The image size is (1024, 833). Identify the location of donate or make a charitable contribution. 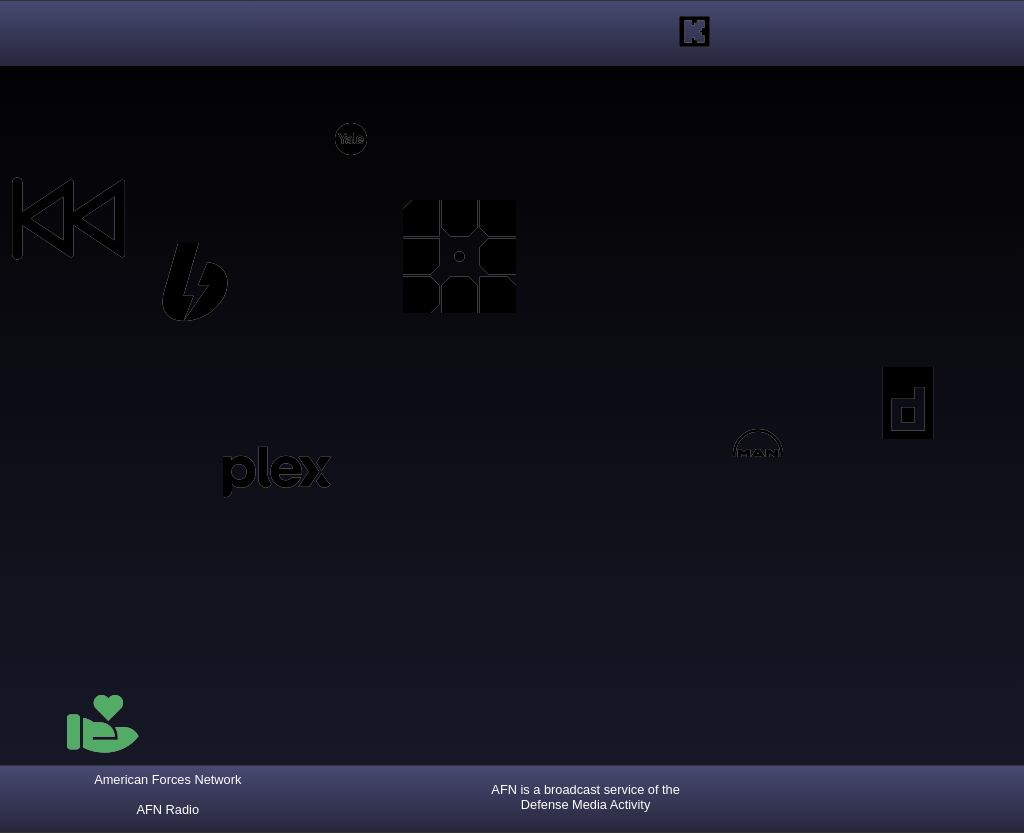
(102, 724).